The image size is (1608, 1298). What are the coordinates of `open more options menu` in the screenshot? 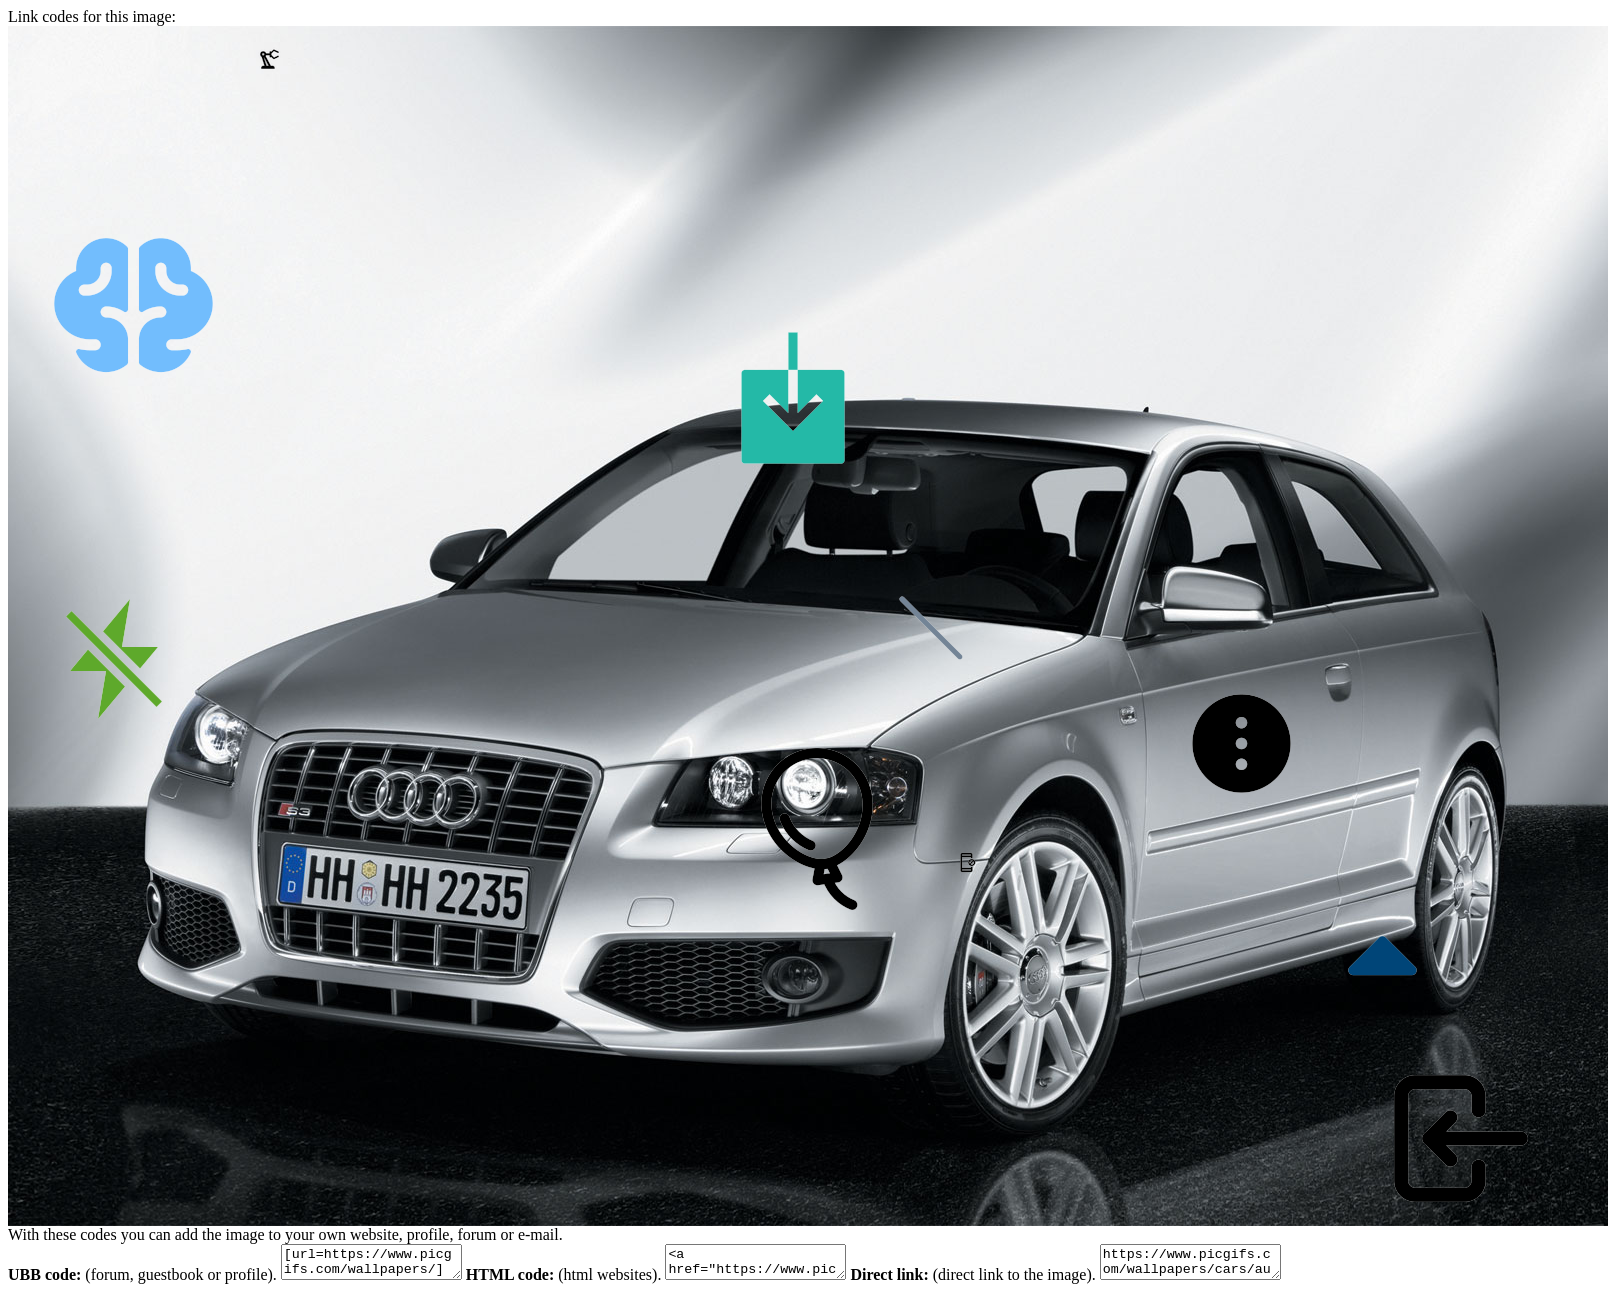 It's located at (1241, 743).